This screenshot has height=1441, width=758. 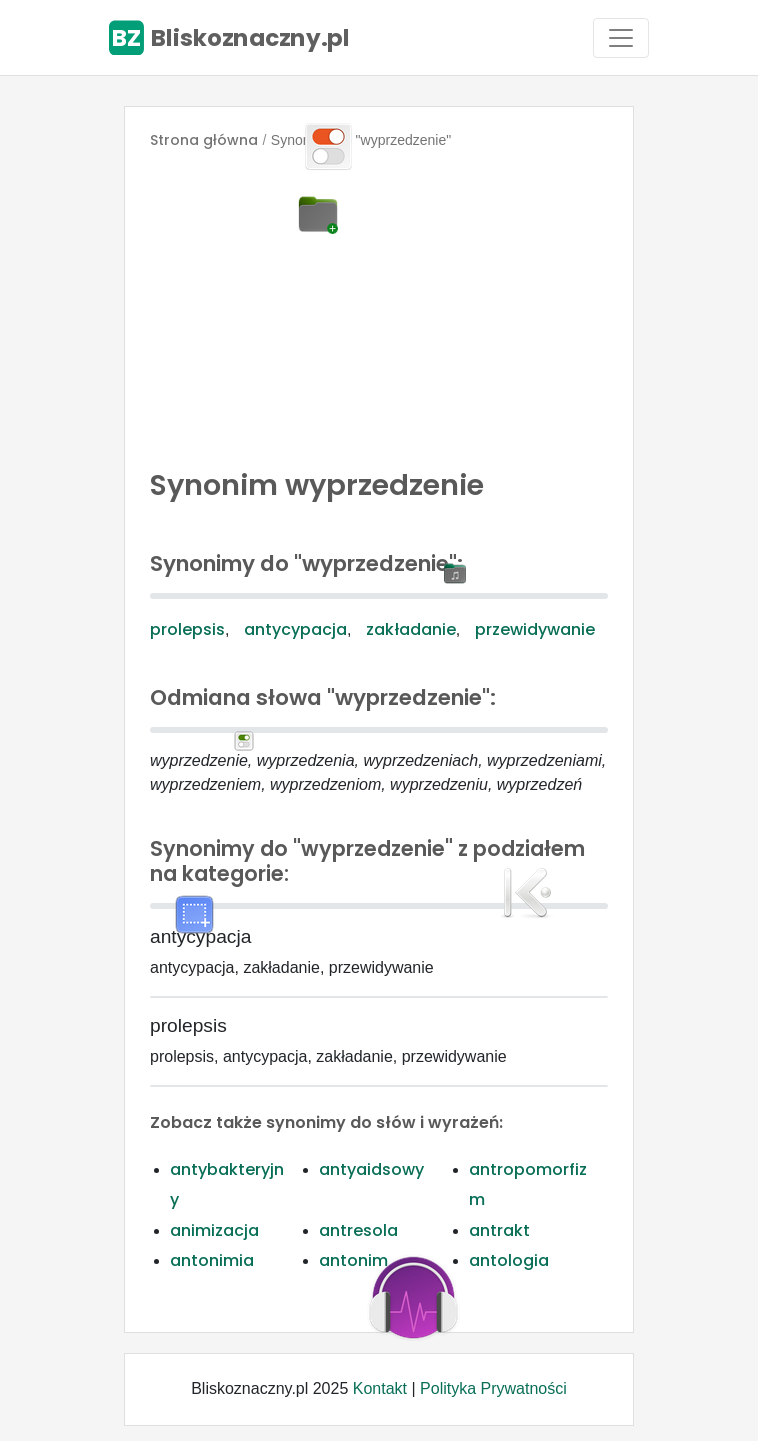 I want to click on open gnome tweaks to customize desktop settings, so click(x=328, y=146).